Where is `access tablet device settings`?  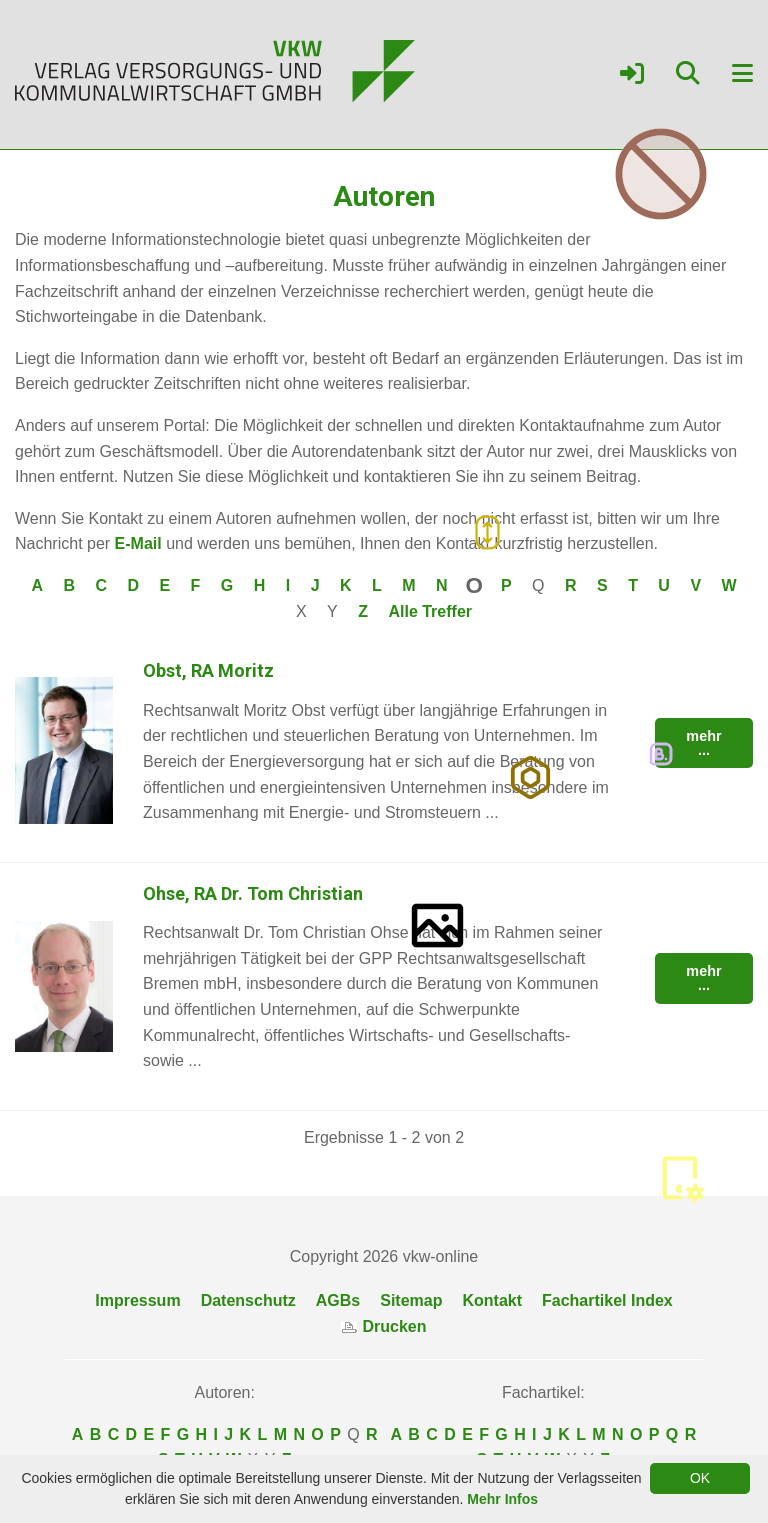 access tablet device settings is located at coordinates (680, 1178).